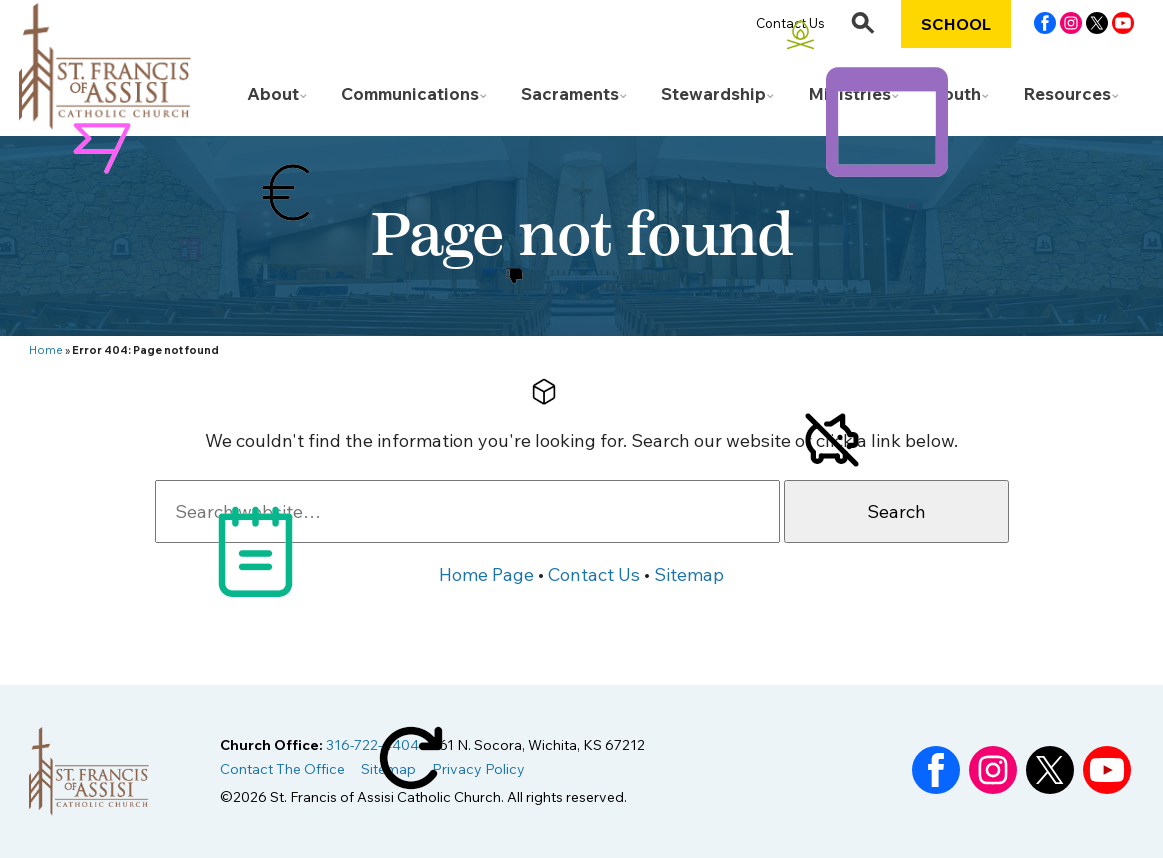 This screenshot has height=858, width=1163. What do you see at coordinates (800, 34) in the screenshot?
I see `access outdoor or camping-related features` at bounding box center [800, 34].